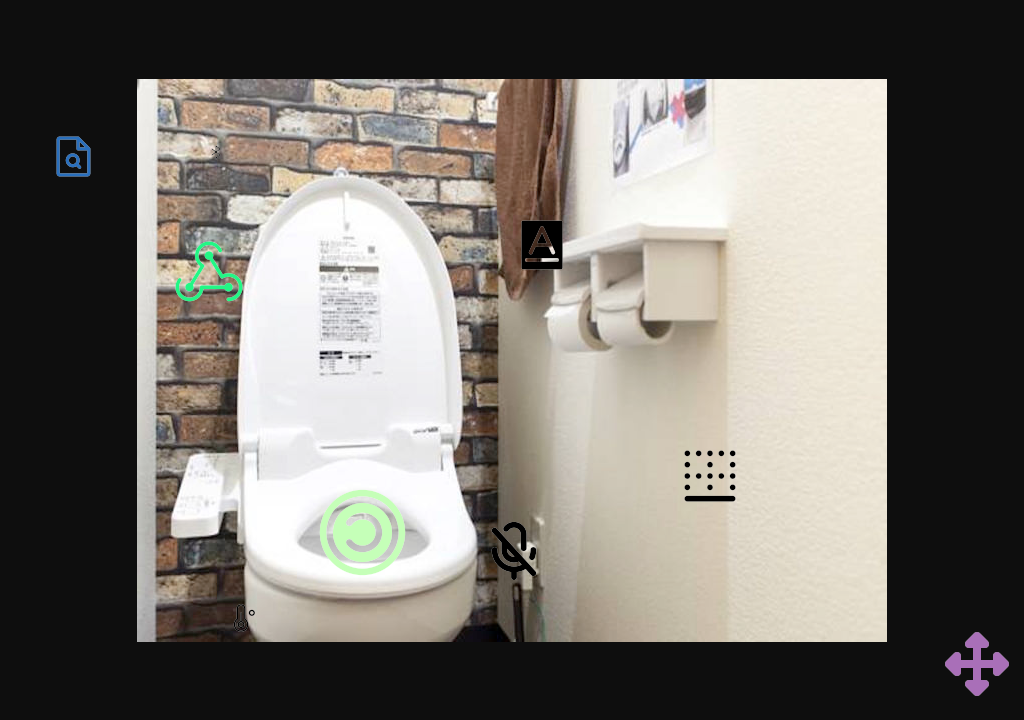 This screenshot has height=720, width=1024. Describe the element at coordinates (542, 245) in the screenshot. I see `apply underline formatting to text` at that location.